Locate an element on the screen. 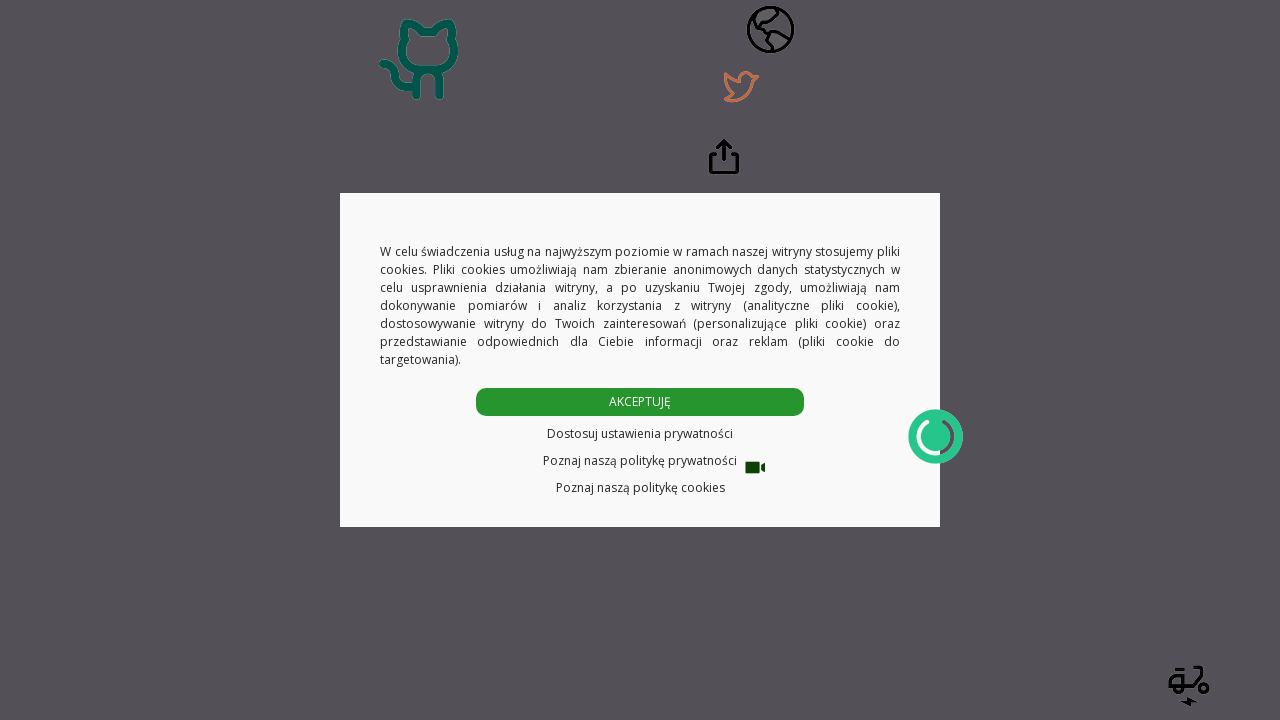  export or share content to another app is located at coordinates (724, 158).